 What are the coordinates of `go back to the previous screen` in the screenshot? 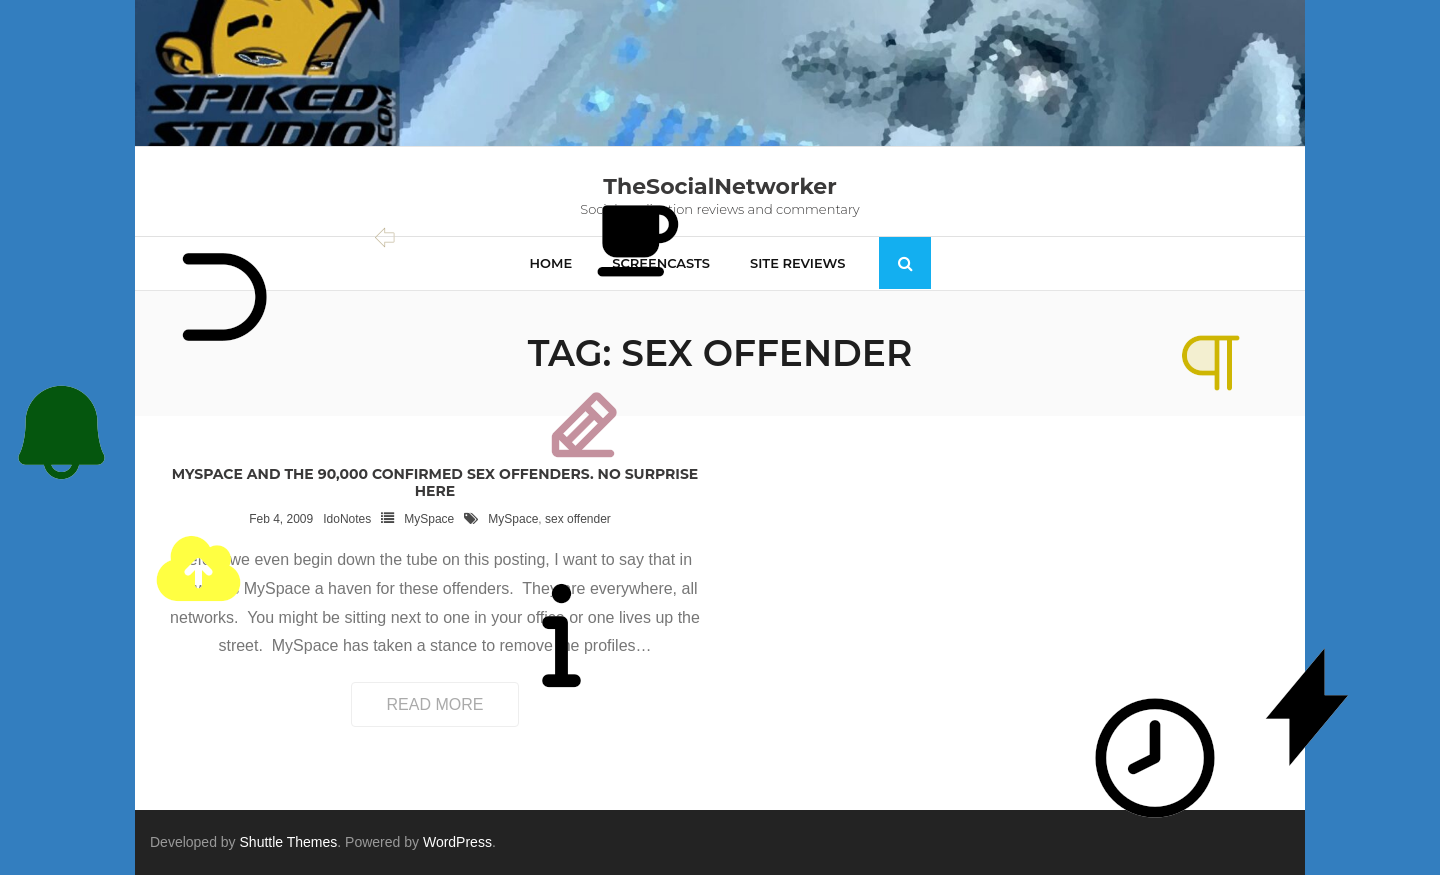 It's located at (385, 237).